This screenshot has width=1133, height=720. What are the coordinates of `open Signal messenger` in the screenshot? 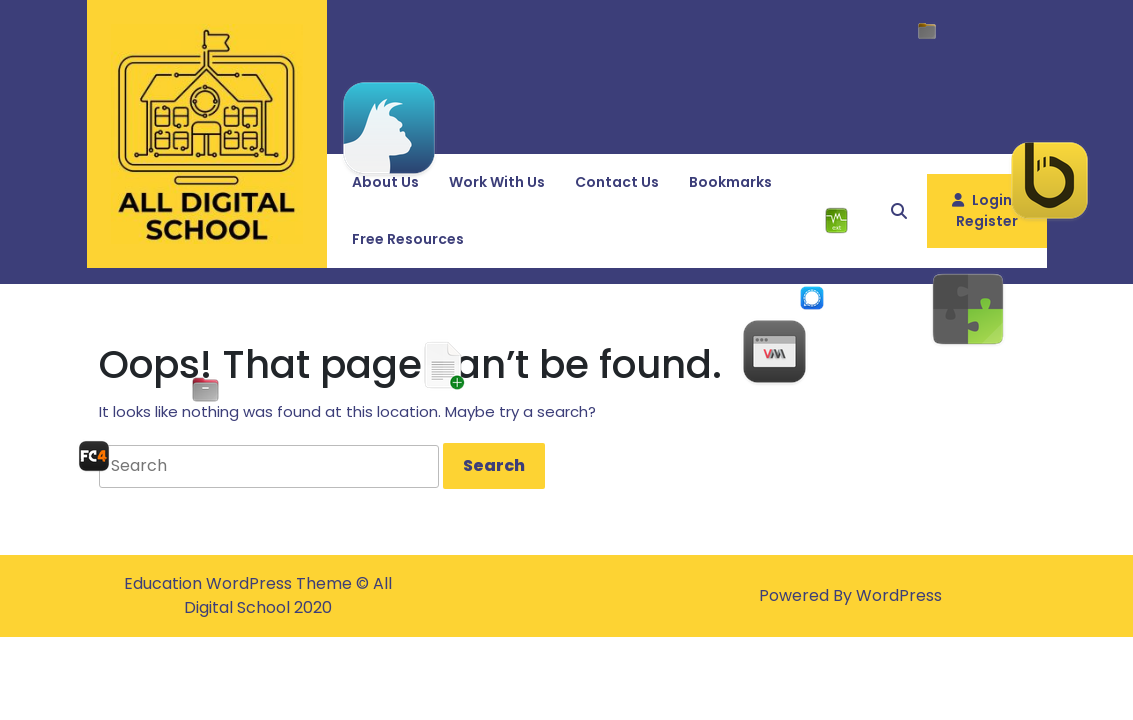 It's located at (812, 298).